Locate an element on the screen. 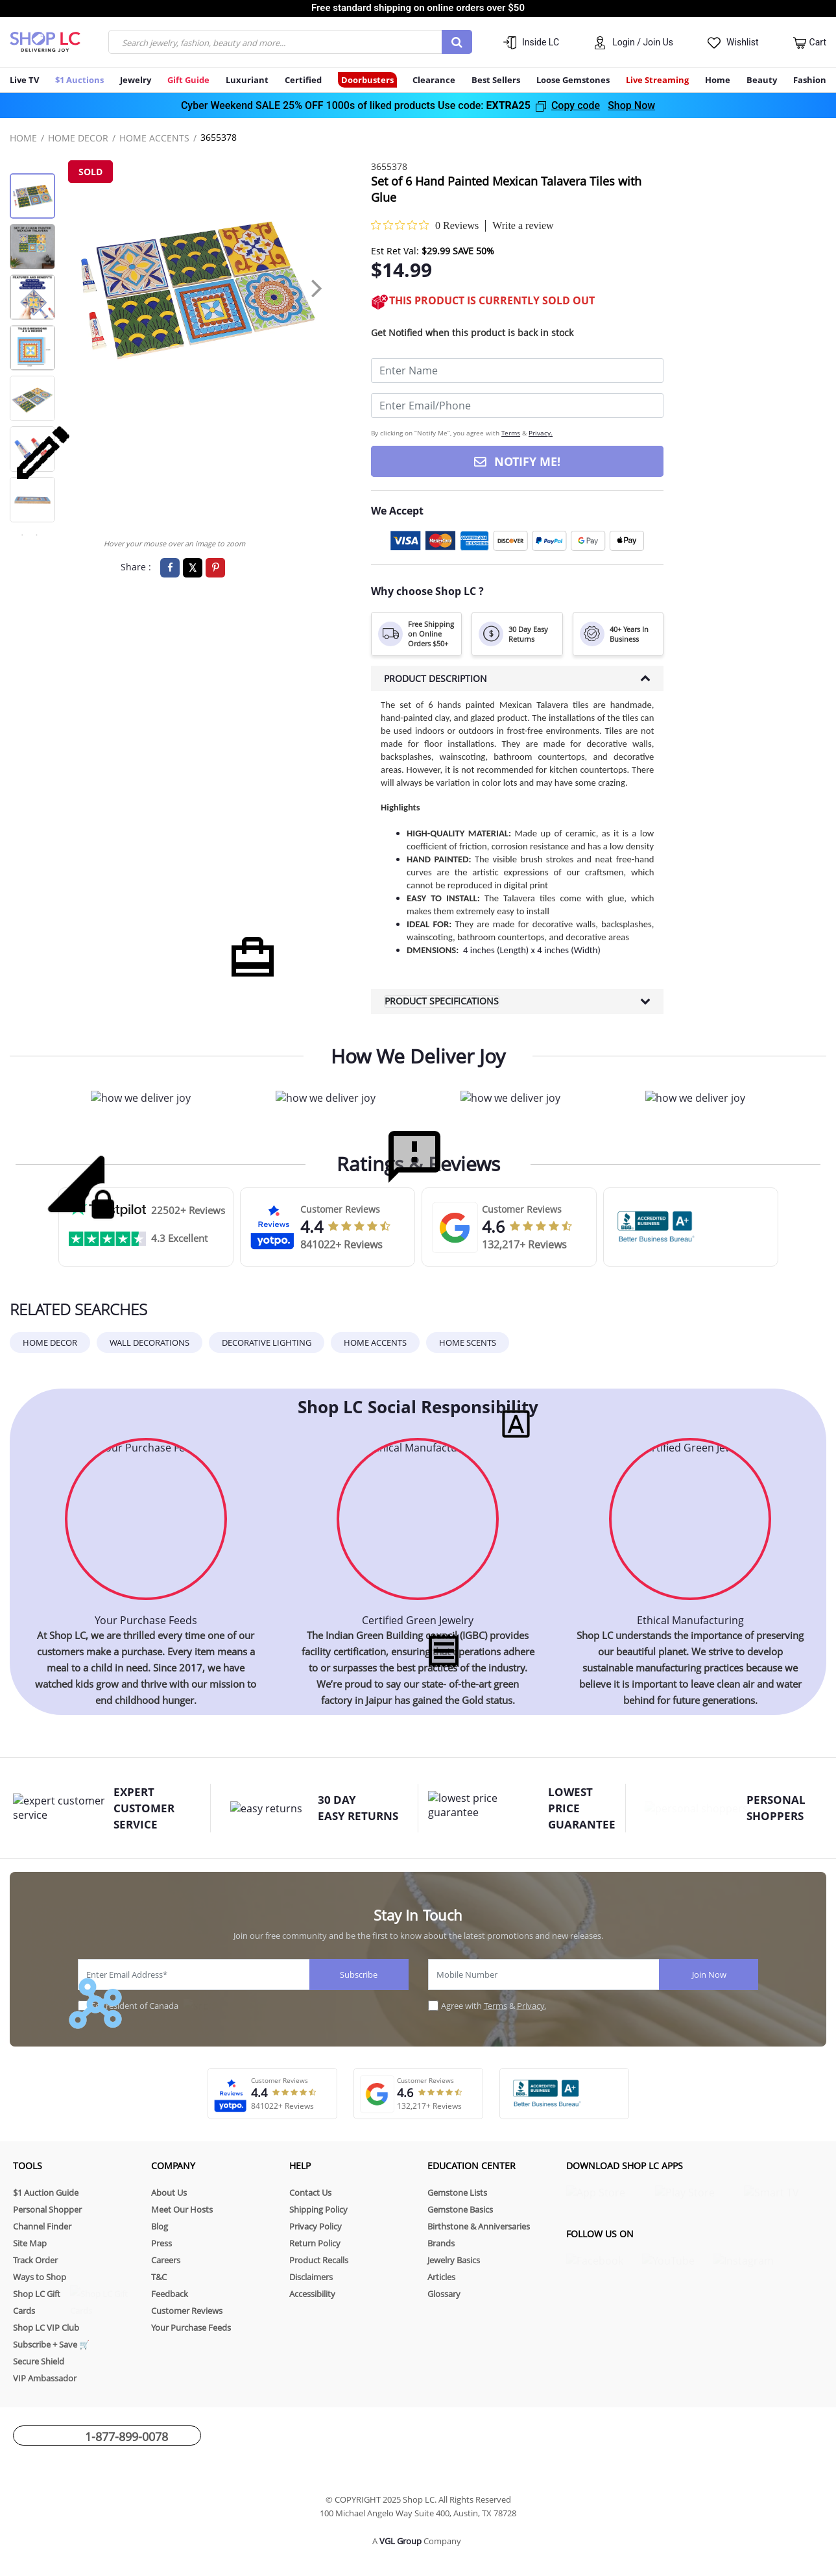  indicates a secured or password-protected network connection is located at coordinates (78, 1186).